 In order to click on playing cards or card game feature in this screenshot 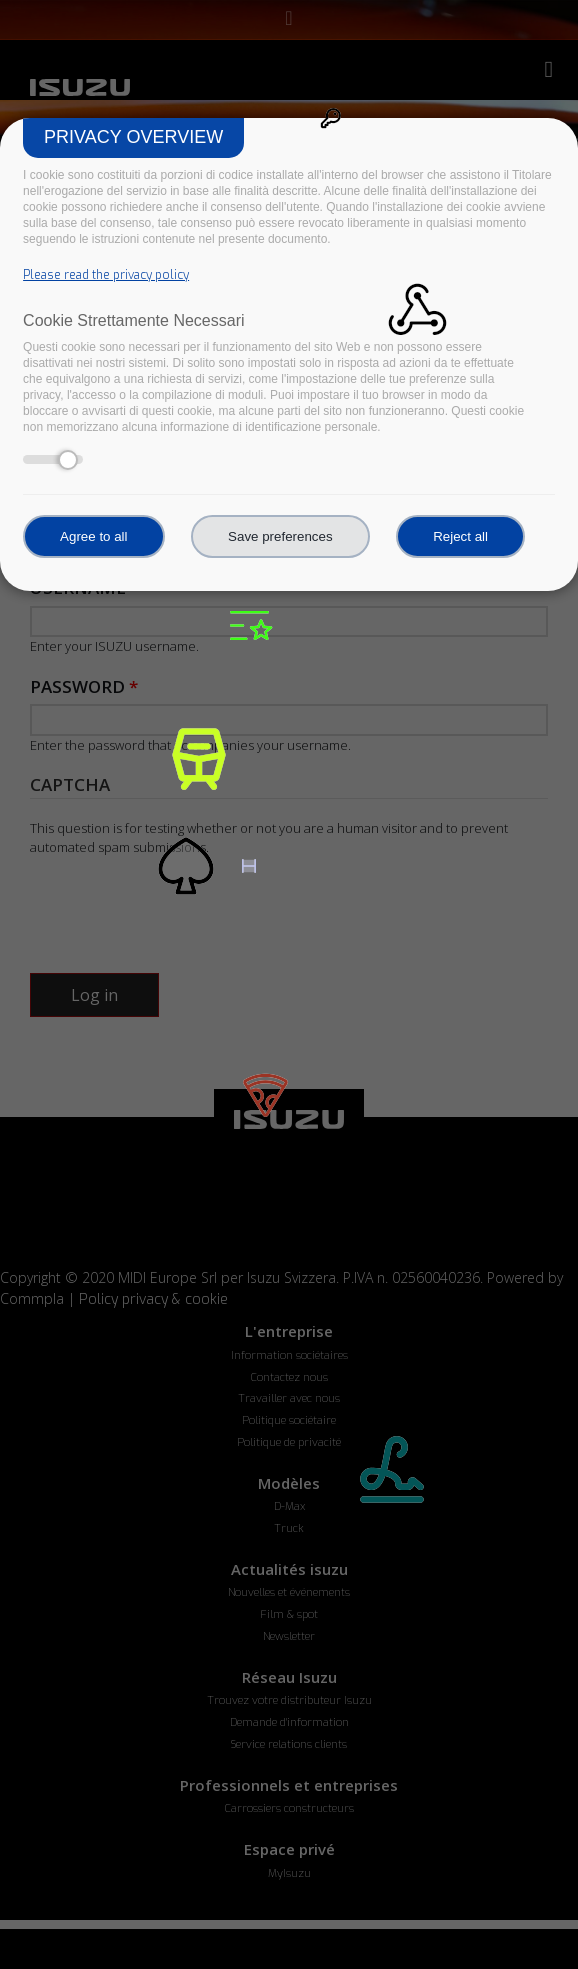, I will do `click(186, 867)`.